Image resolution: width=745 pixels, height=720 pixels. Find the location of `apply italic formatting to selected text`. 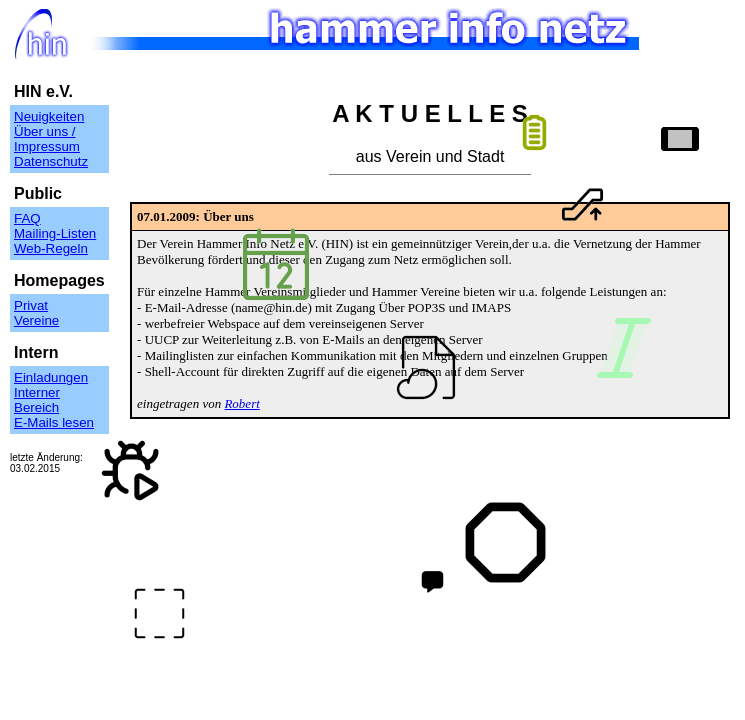

apply italic formatting to selected text is located at coordinates (624, 348).